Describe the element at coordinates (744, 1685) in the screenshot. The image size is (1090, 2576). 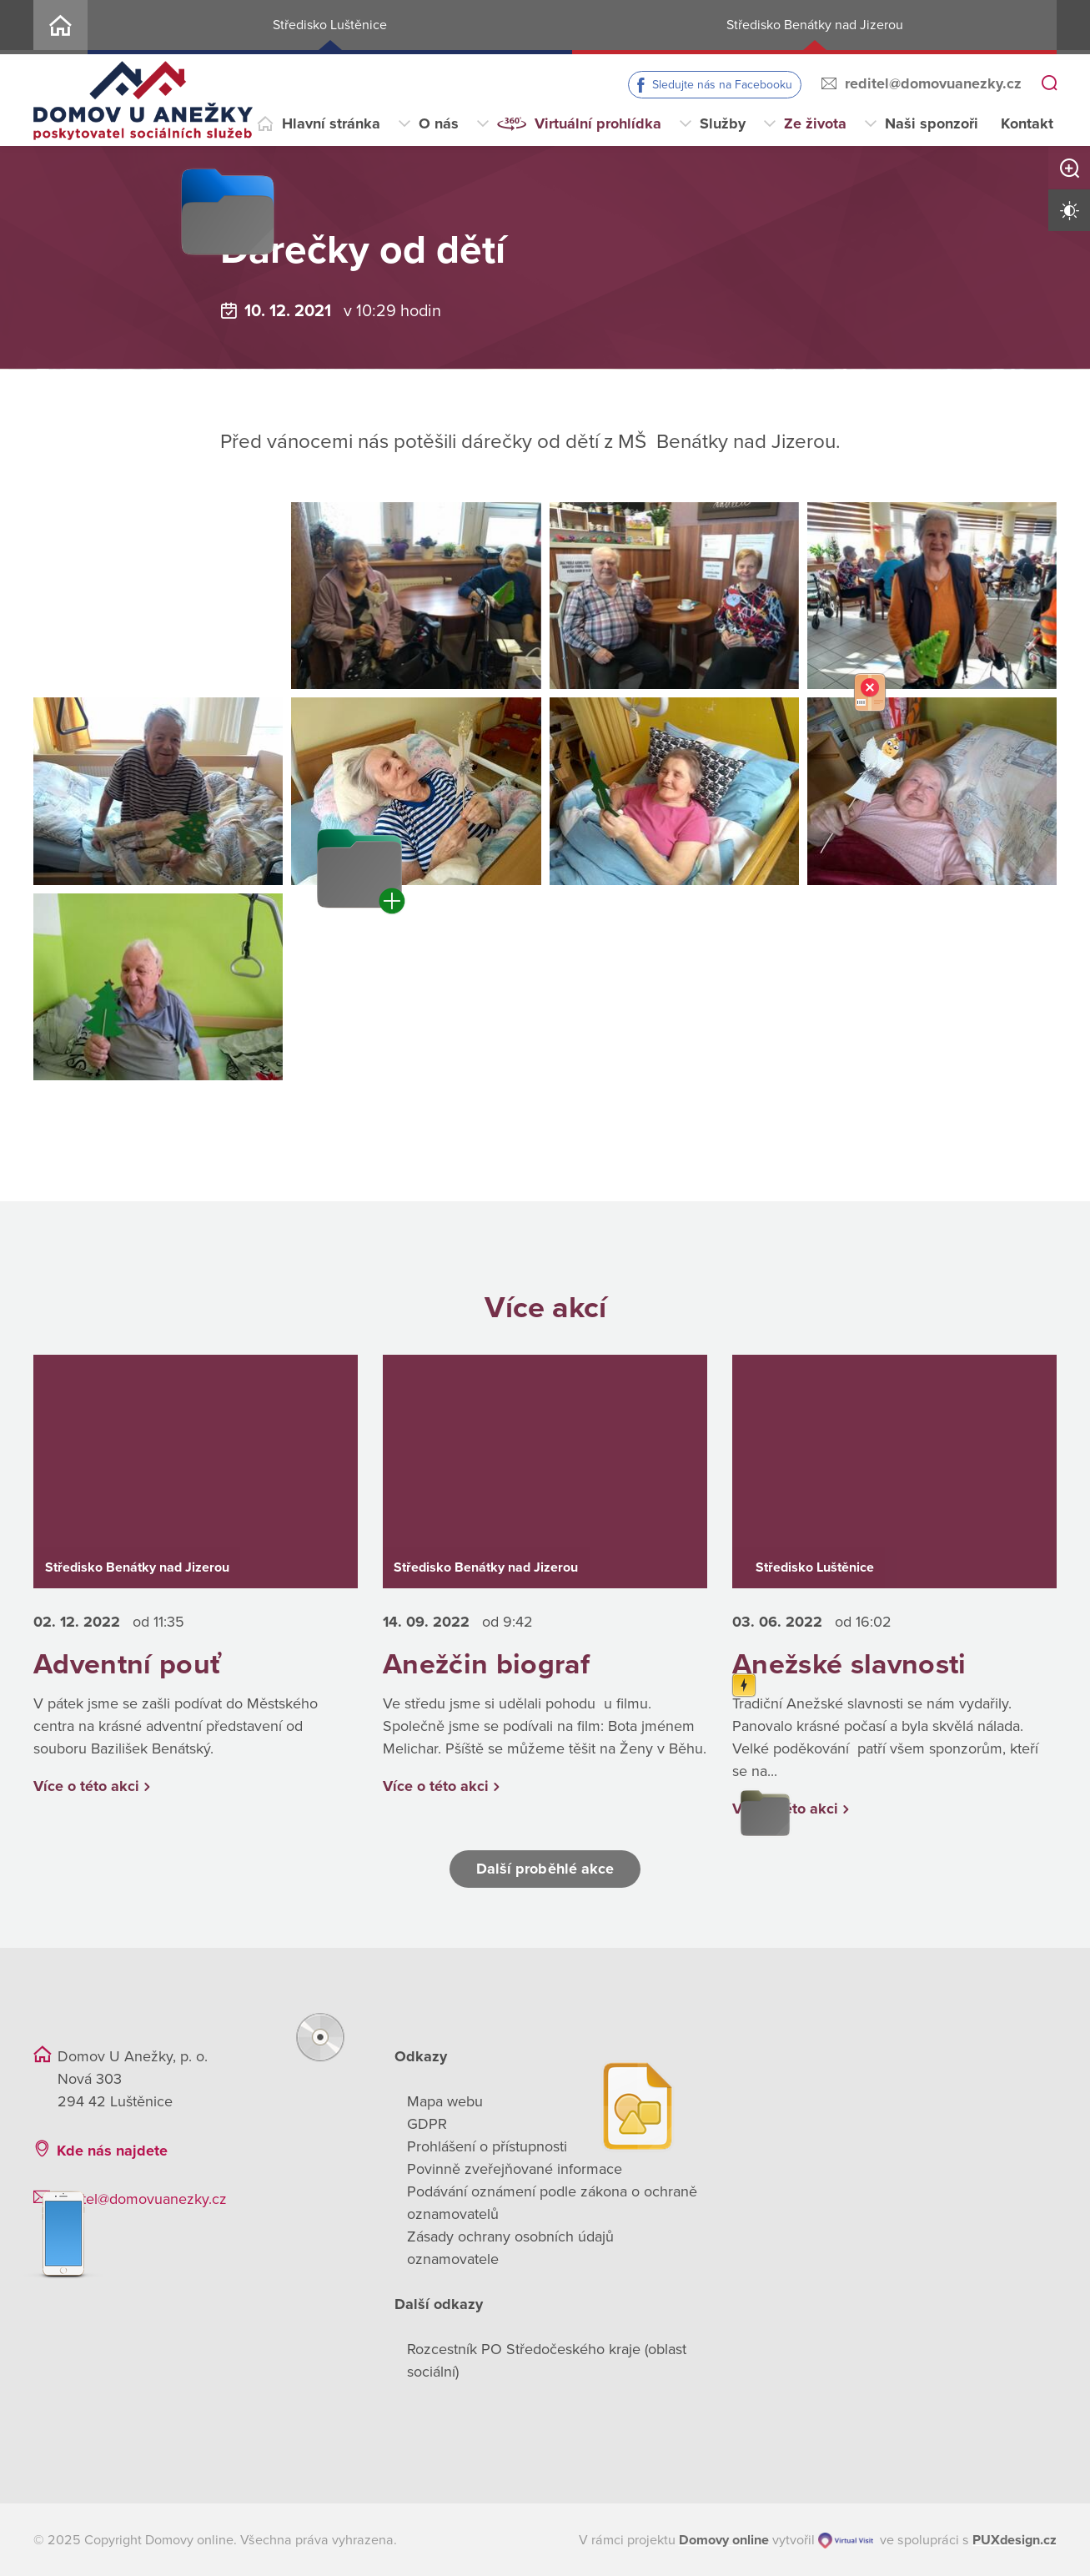
I see `access power and battery settings` at that location.